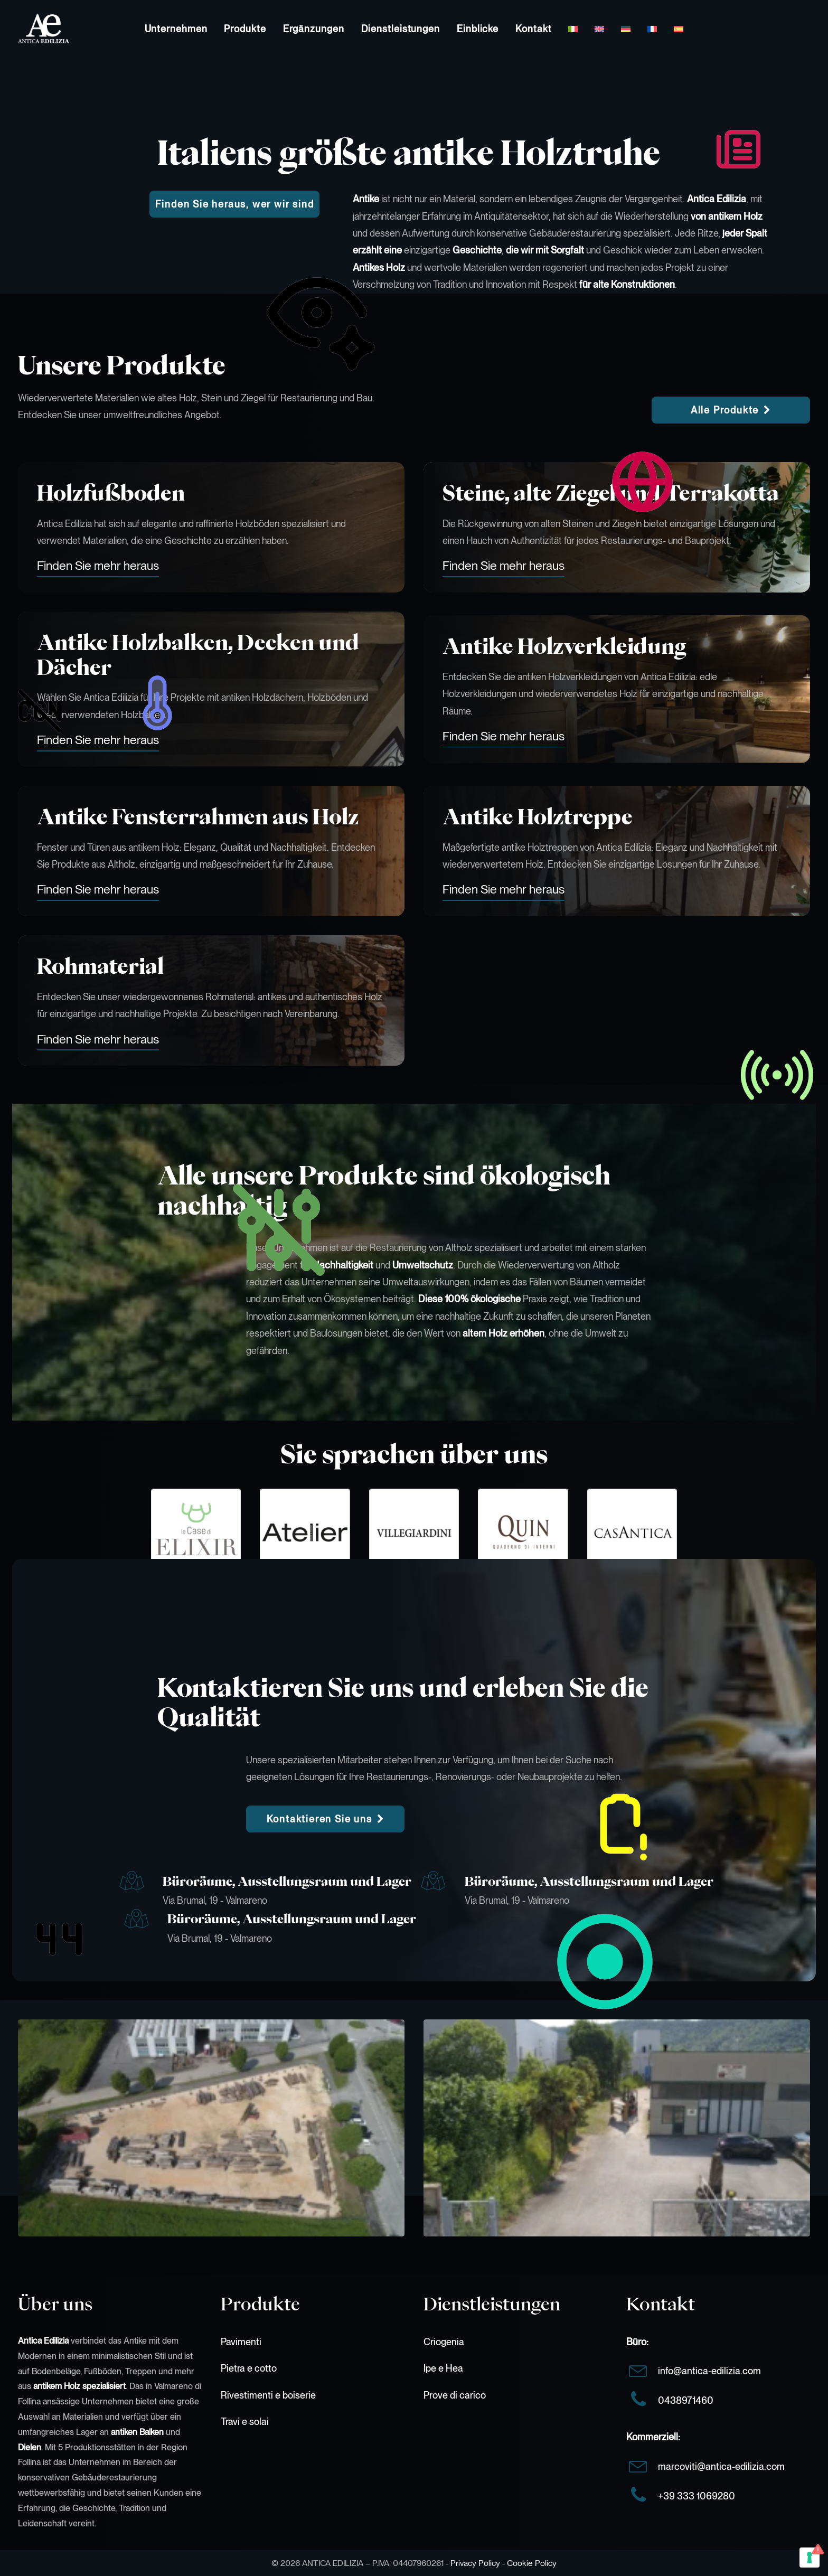 The width and height of the screenshot is (828, 2576). I want to click on http connection disabled or unavailable, so click(40, 711).